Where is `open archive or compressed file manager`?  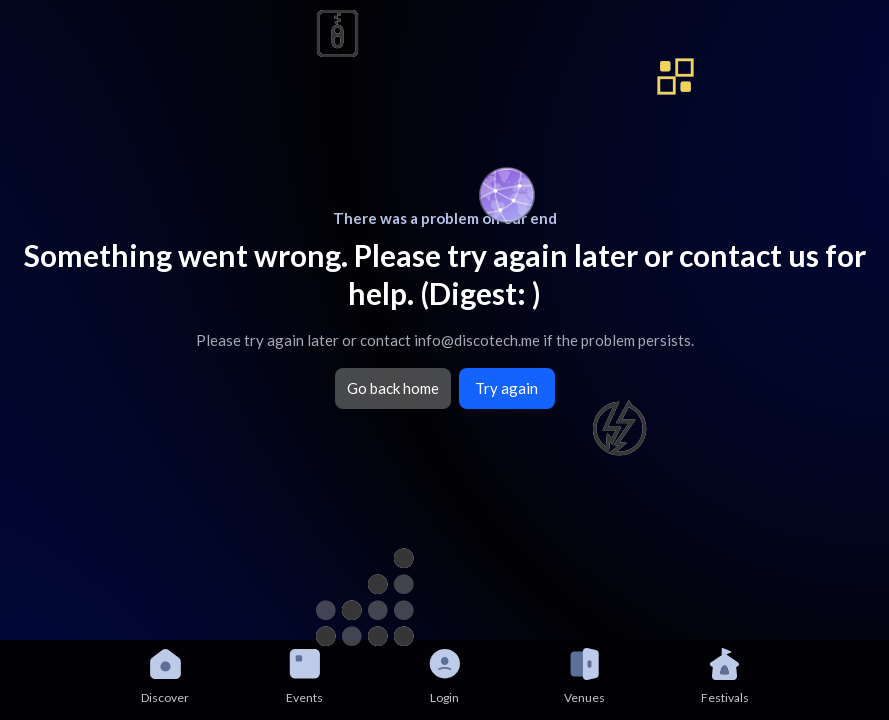 open archive or compressed file manager is located at coordinates (337, 33).